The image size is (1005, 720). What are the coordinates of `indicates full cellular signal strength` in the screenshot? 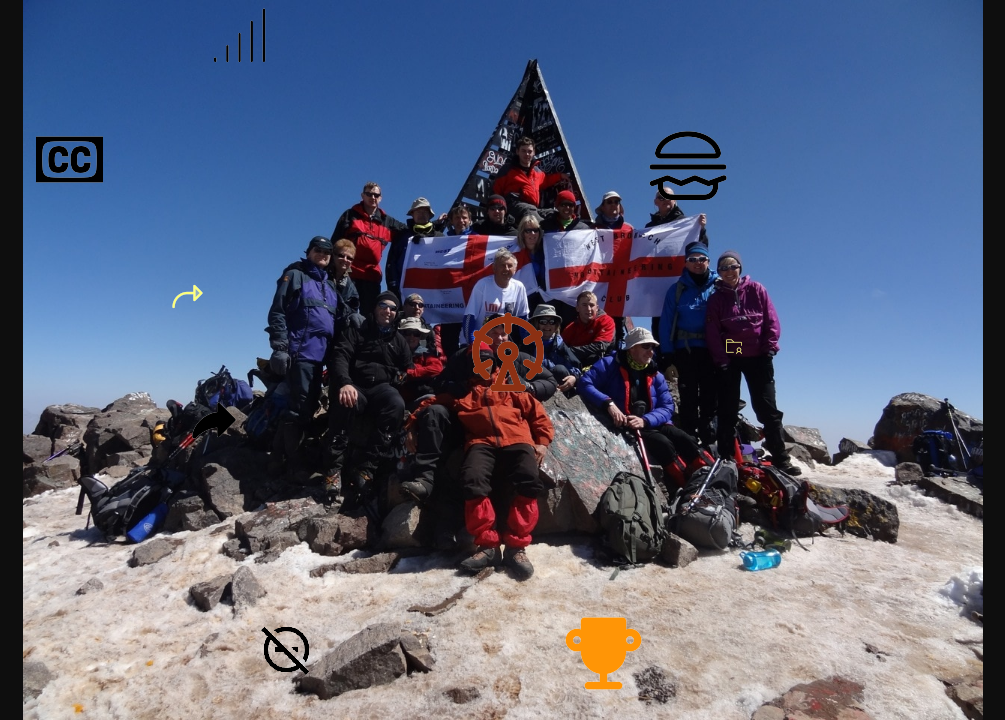 It's located at (242, 39).